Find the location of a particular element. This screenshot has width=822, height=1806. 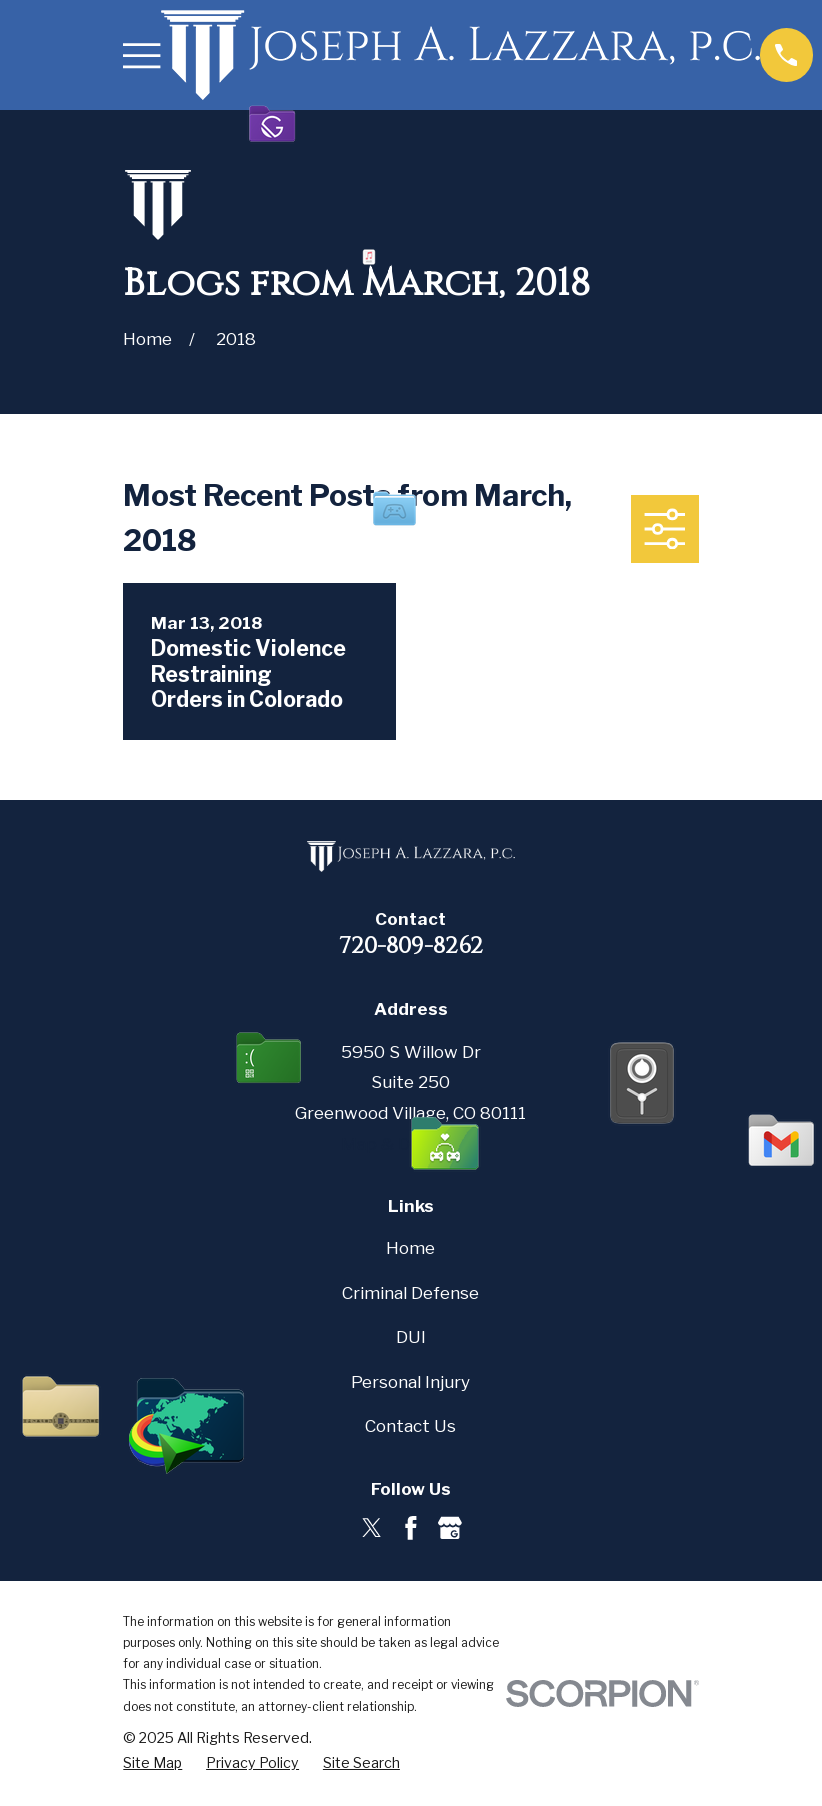

open folder containing Gmail messages or exports is located at coordinates (781, 1142).